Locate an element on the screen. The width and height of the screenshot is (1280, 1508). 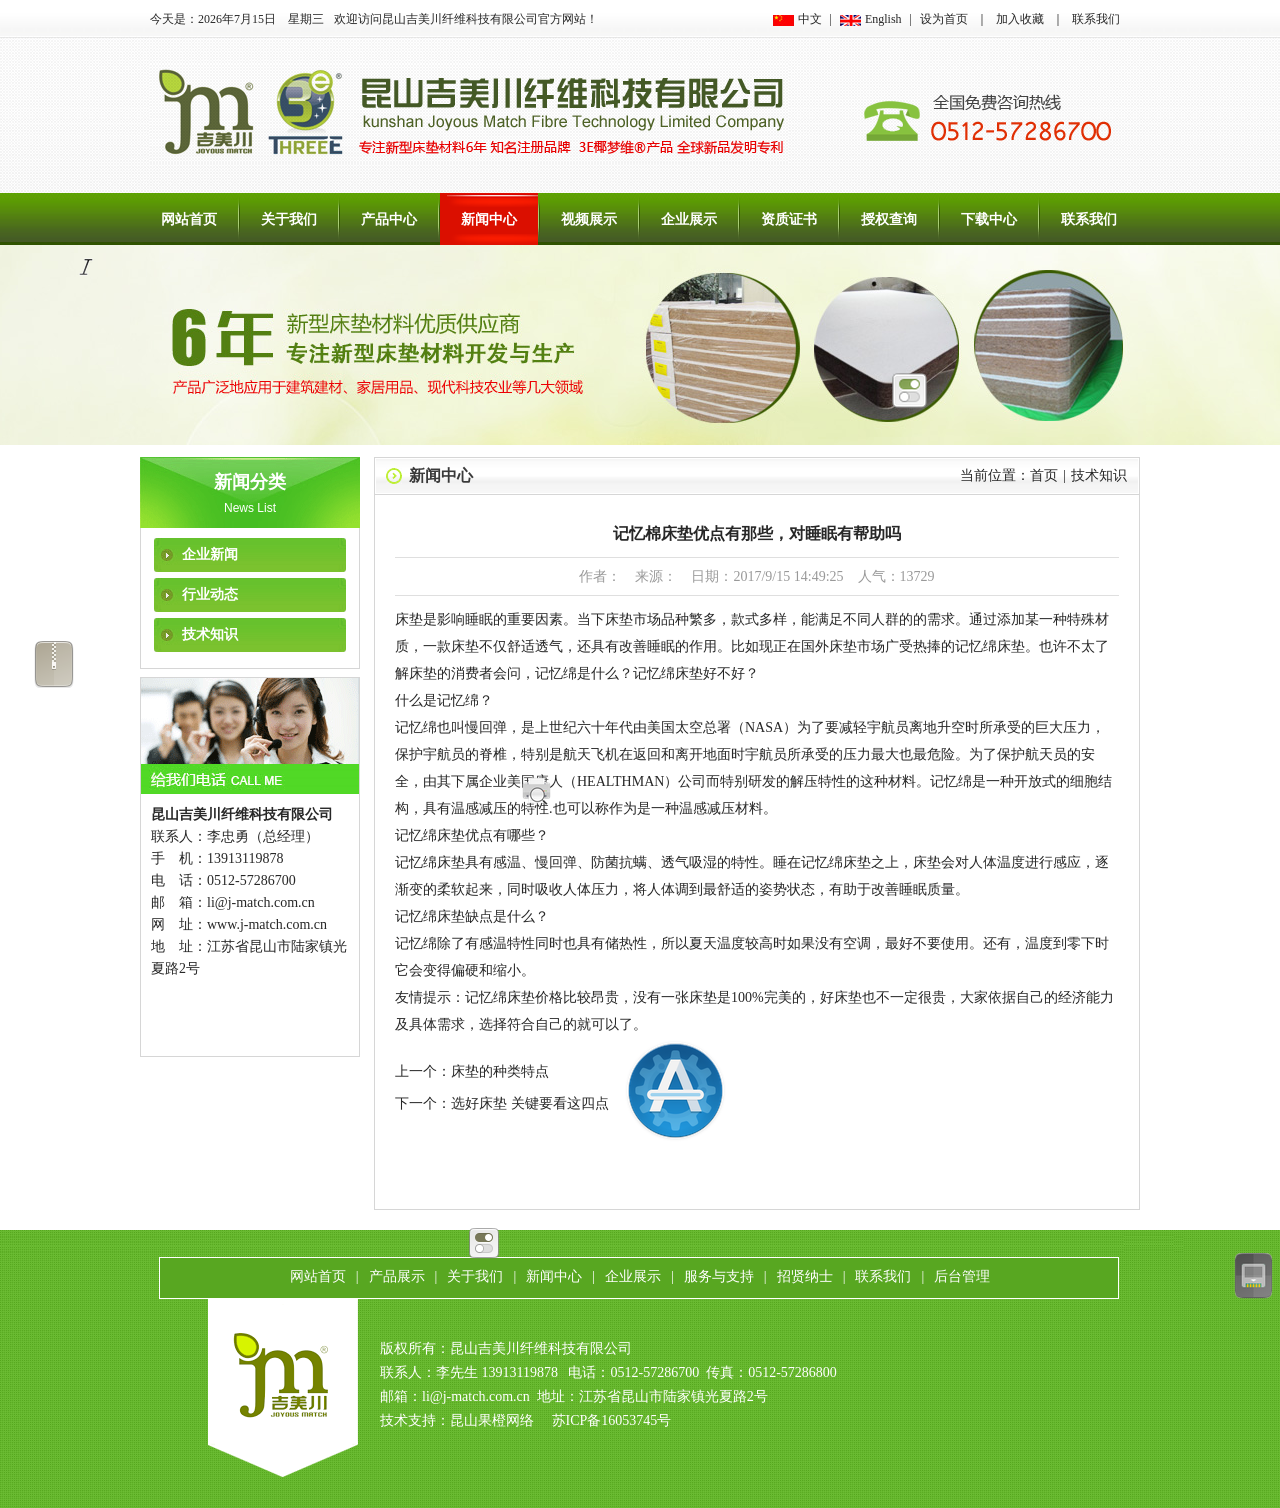
nintendo ds rom file is located at coordinates (1253, 1275).